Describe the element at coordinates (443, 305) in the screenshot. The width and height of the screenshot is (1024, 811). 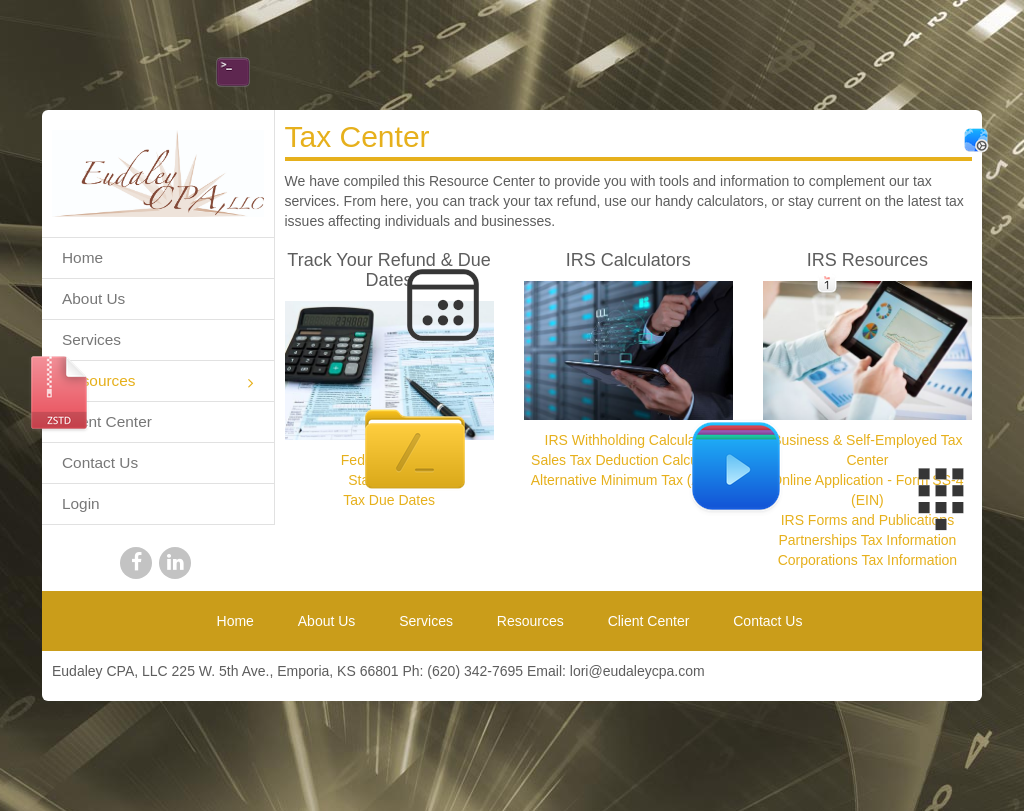
I see `open calendar application` at that location.